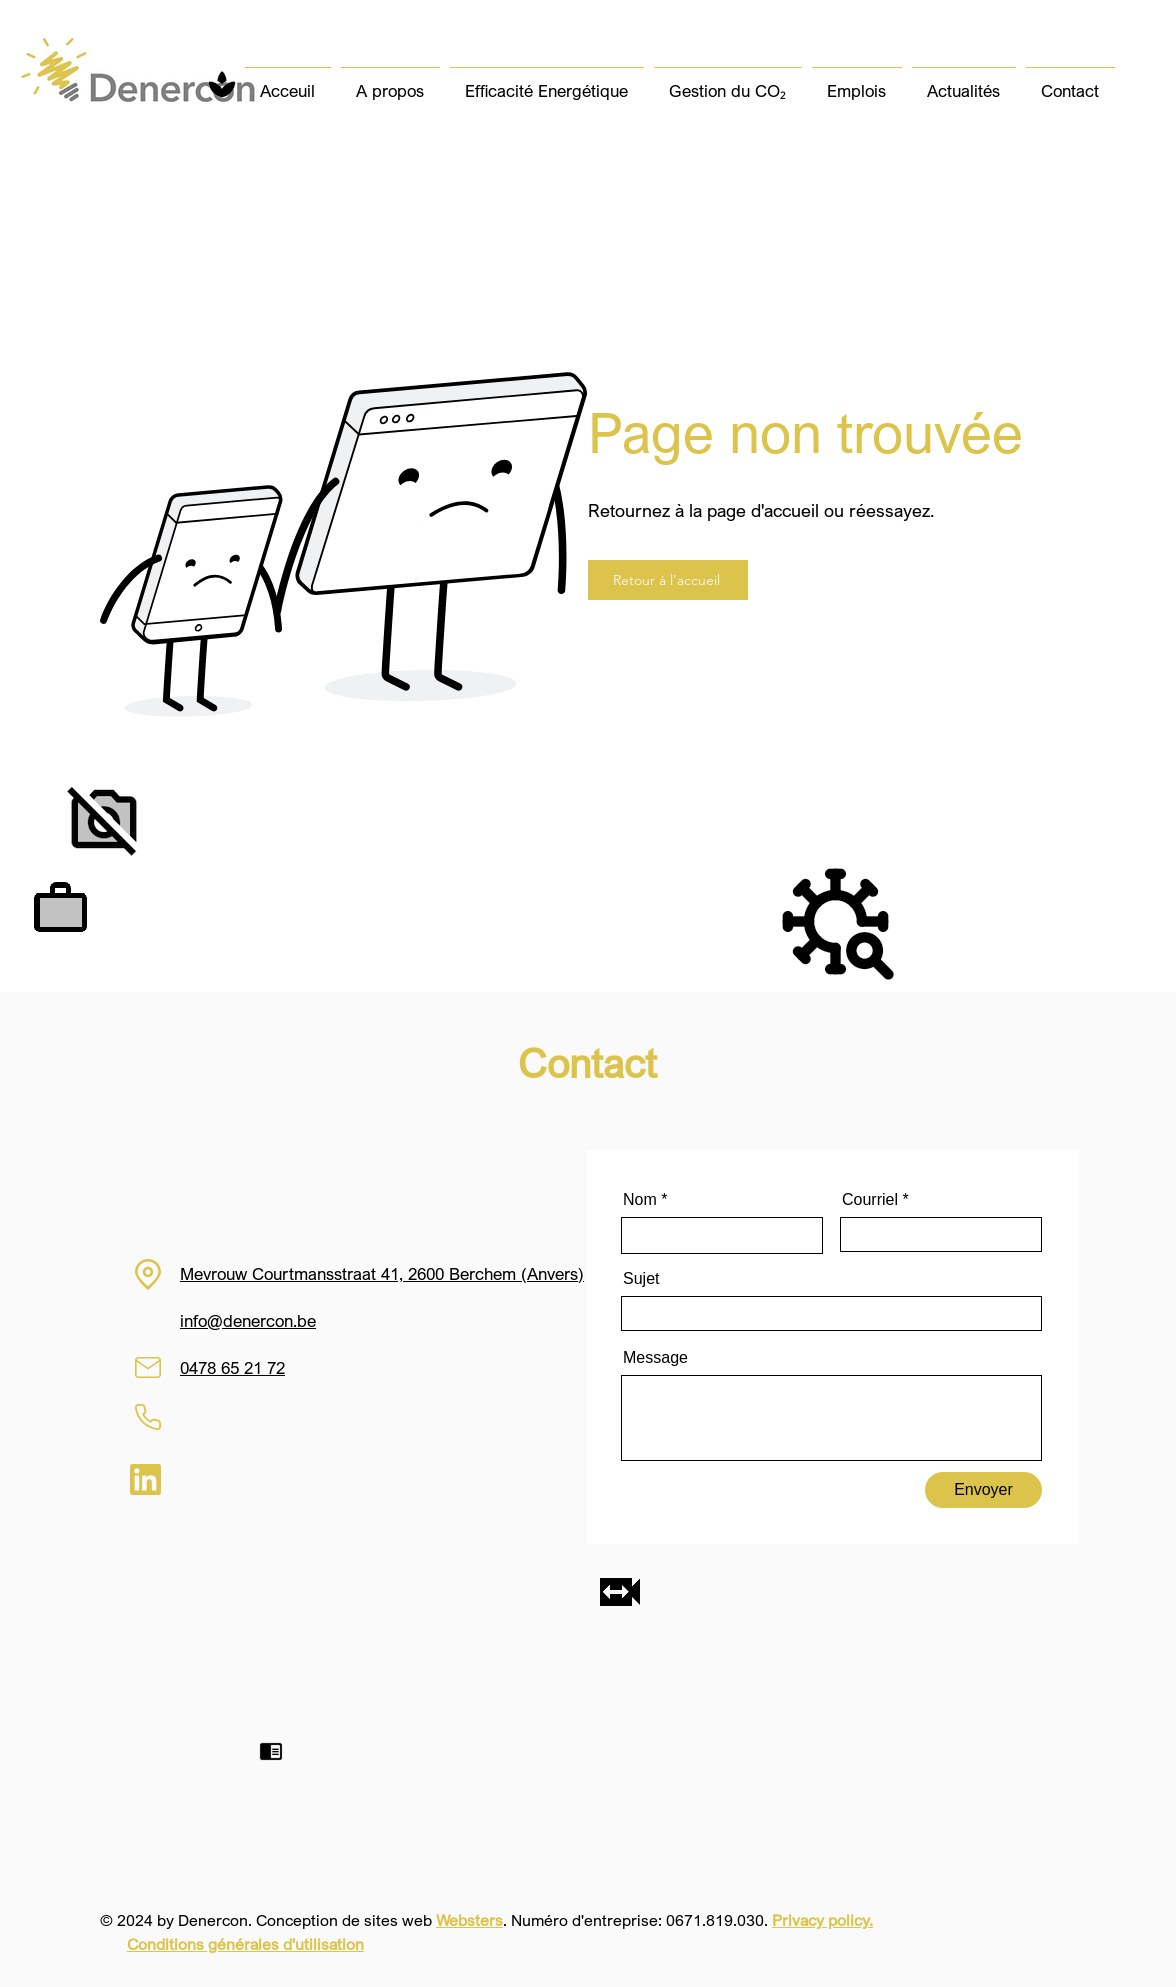  Describe the element at coordinates (60, 908) in the screenshot. I see `access work-related files or documents` at that location.